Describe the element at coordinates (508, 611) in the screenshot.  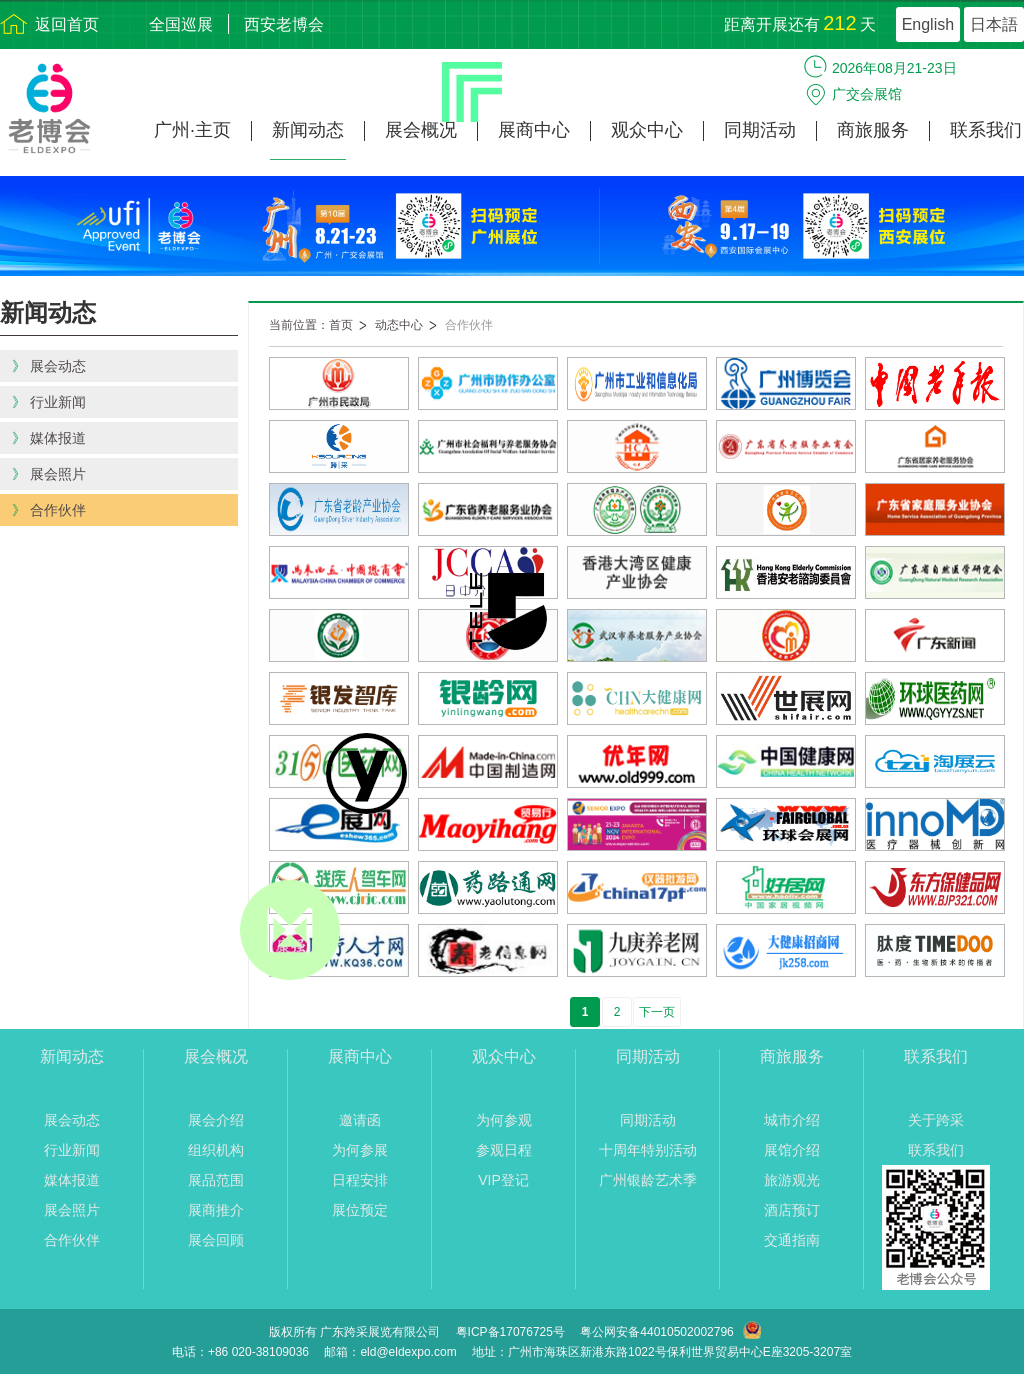
I see `visit the Tele 5 television network website` at that location.